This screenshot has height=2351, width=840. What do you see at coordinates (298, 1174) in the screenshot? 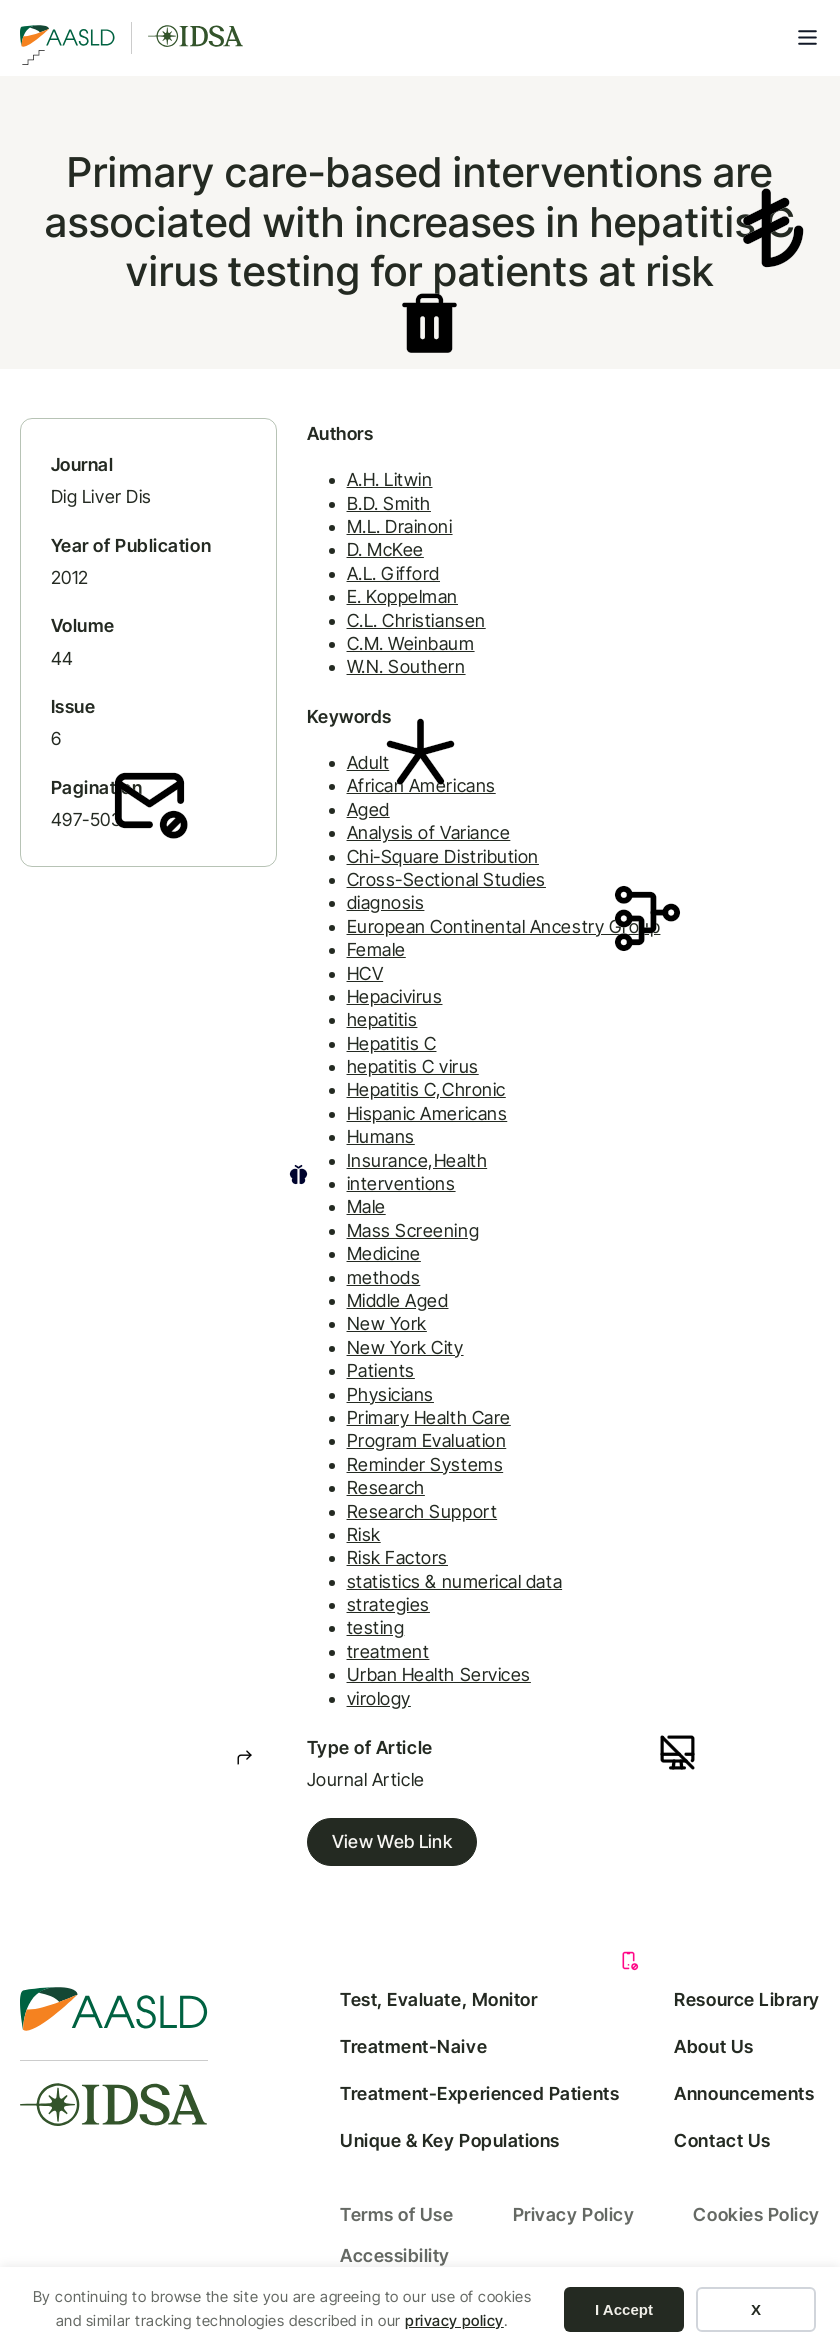
I see `access nature or wildlife category` at bounding box center [298, 1174].